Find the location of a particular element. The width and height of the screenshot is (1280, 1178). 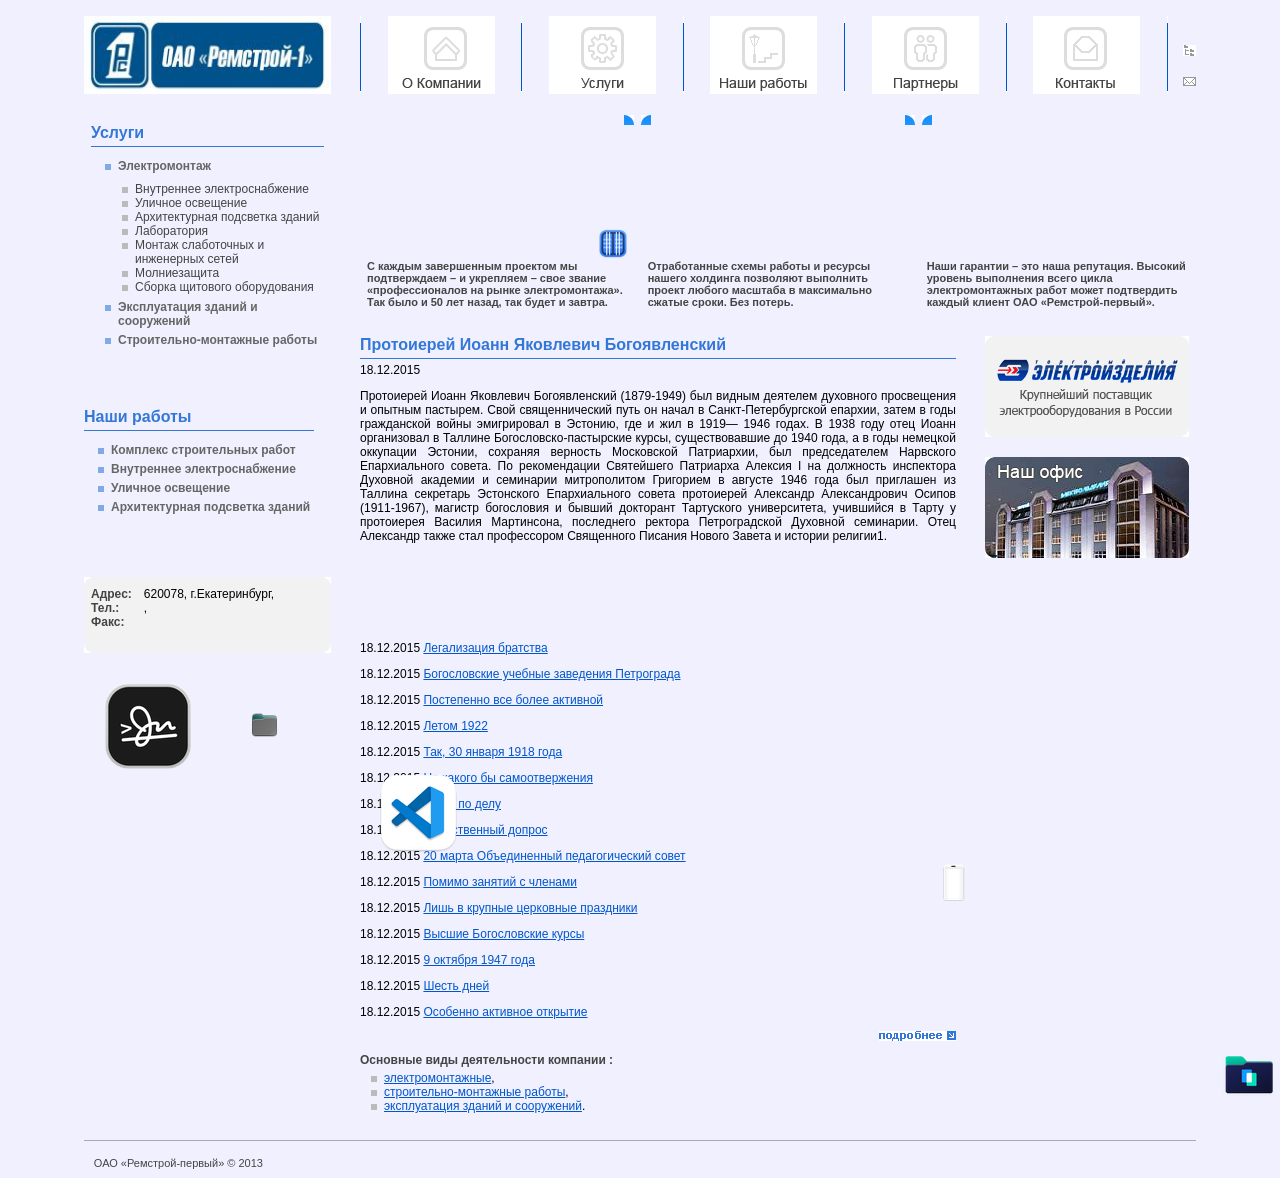

access airport extreme router settings is located at coordinates (954, 882).